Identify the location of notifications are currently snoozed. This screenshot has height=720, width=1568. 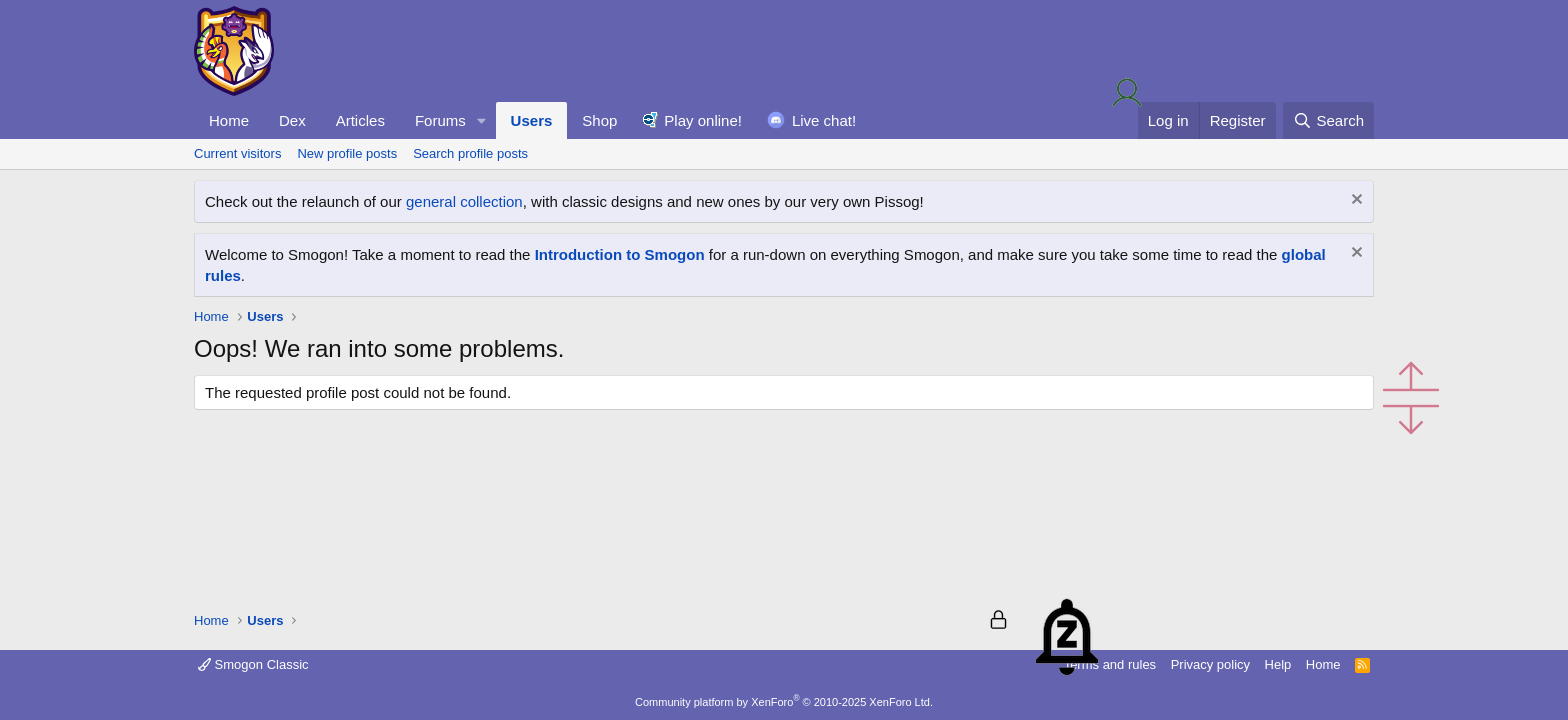
(1067, 636).